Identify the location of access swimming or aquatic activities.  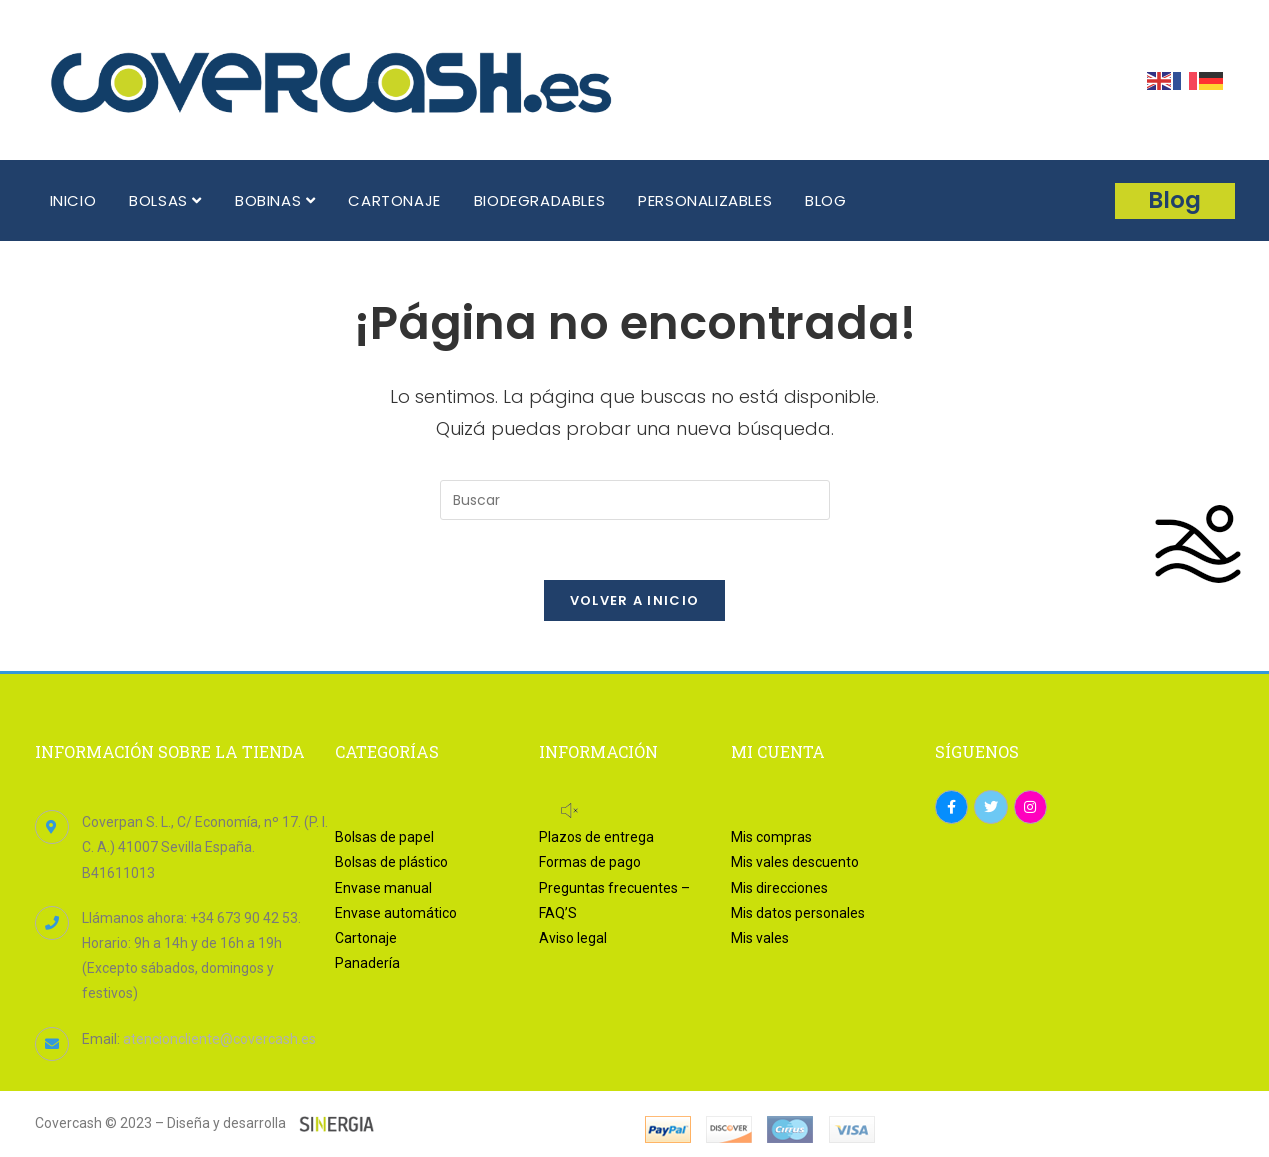
(1198, 544).